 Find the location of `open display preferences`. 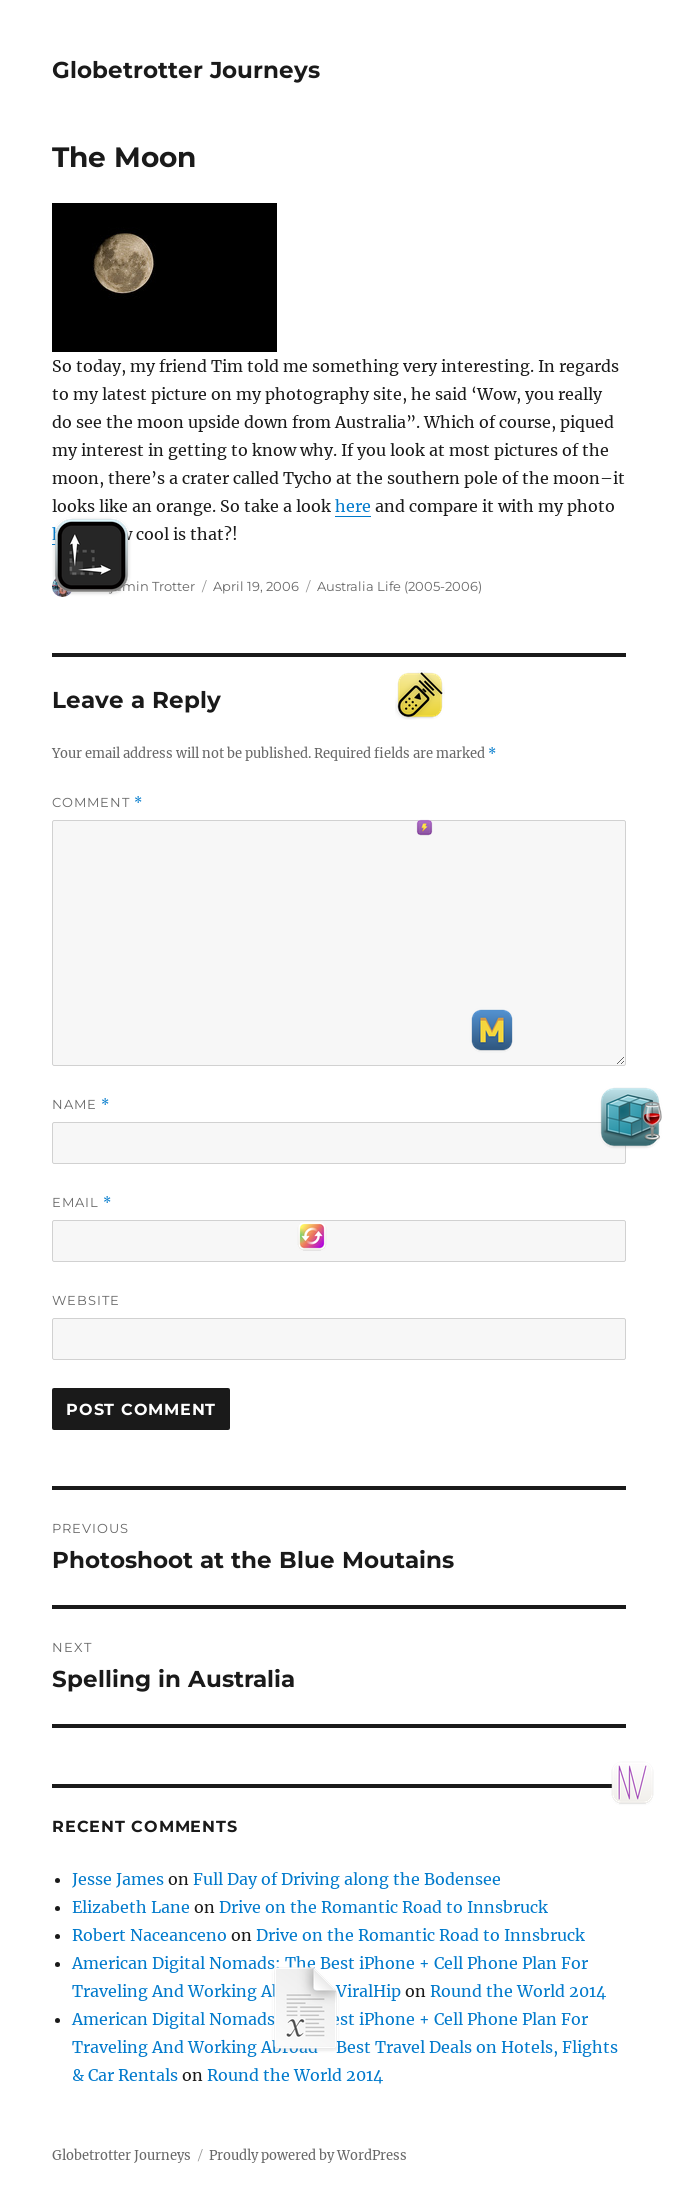

open display preferences is located at coordinates (91, 555).